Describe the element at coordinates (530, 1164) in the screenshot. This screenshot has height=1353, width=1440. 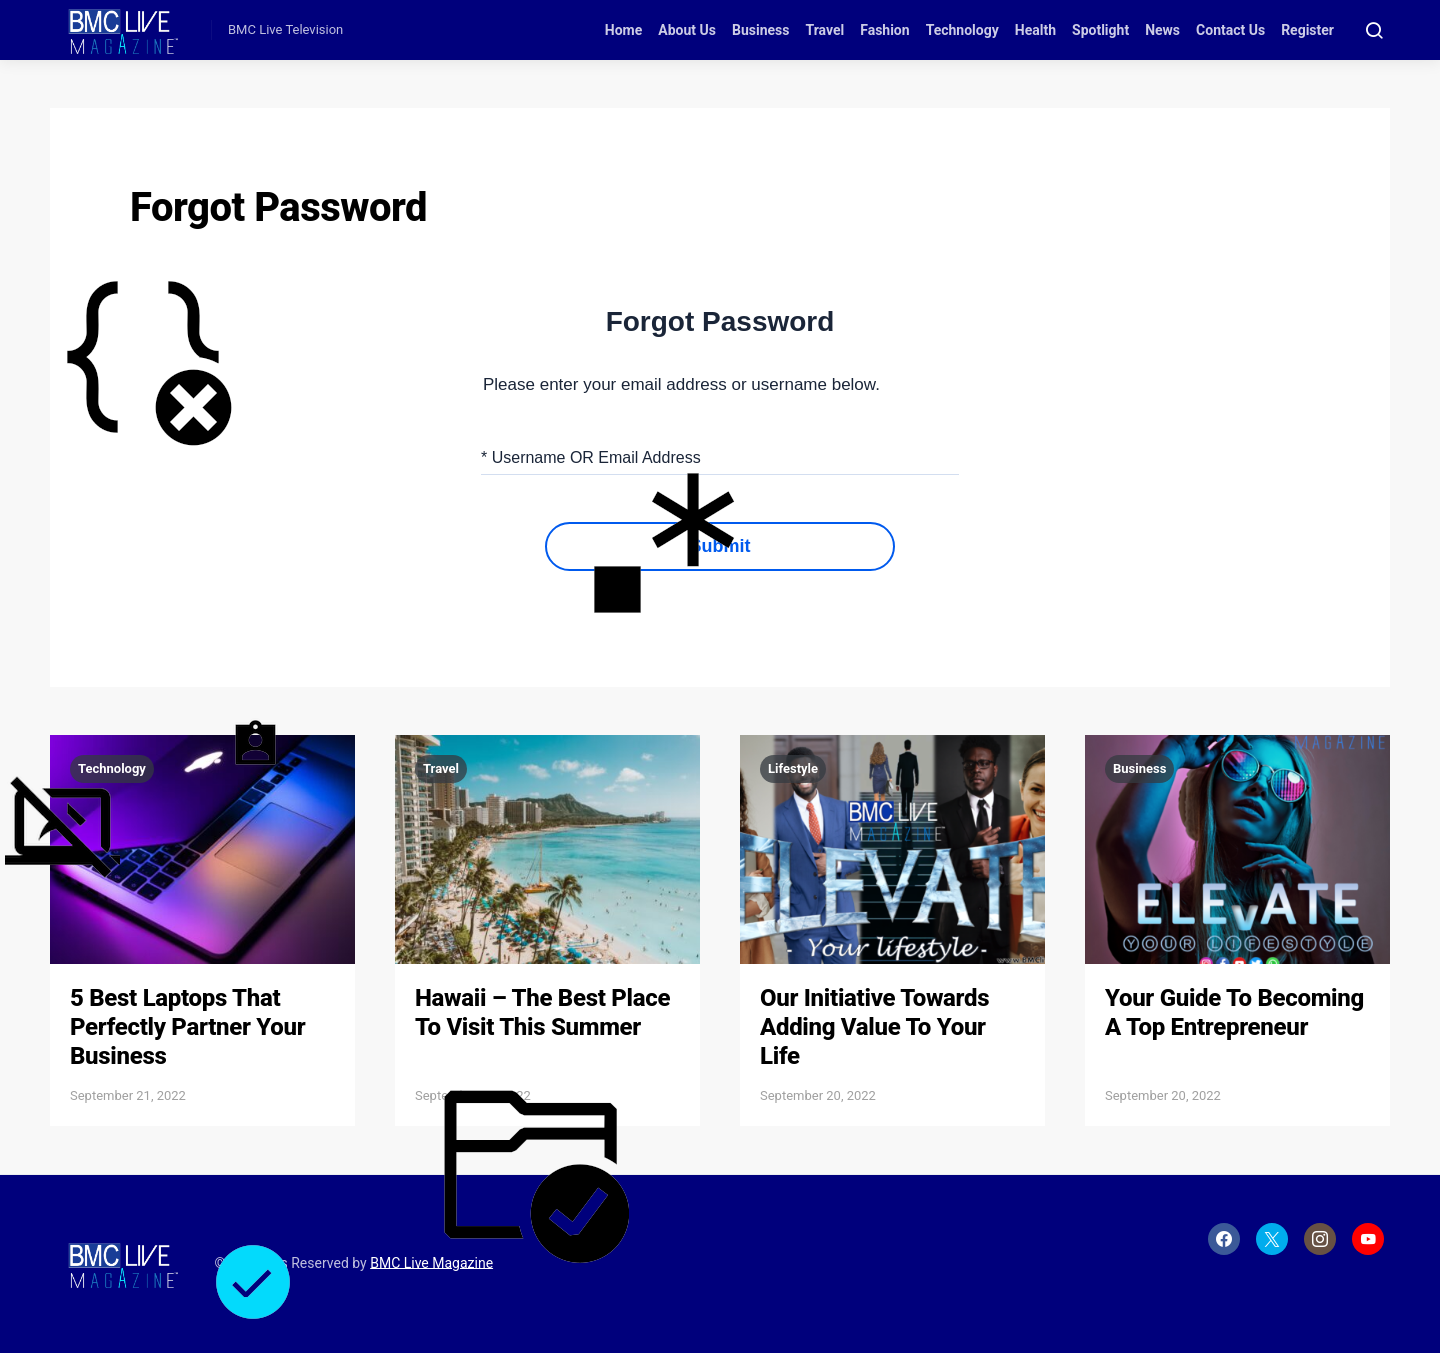
I see `indicates the currently active or selected folder` at that location.